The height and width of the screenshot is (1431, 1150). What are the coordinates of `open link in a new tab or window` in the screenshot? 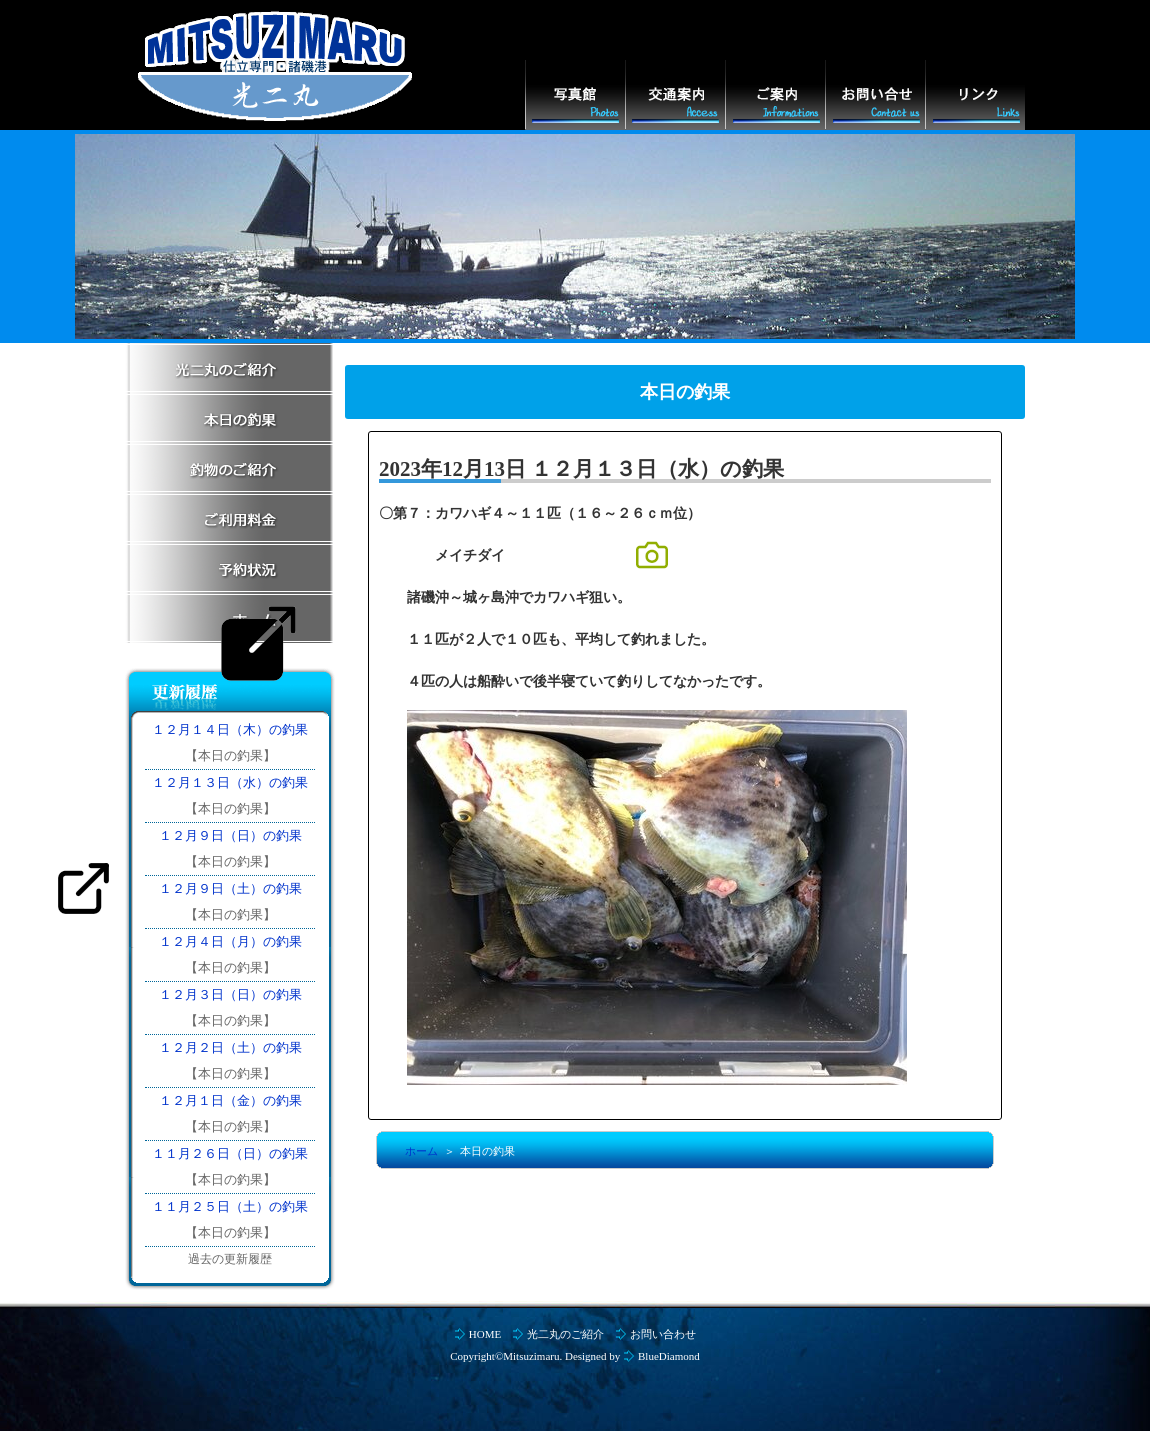 It's located at (83, 888).